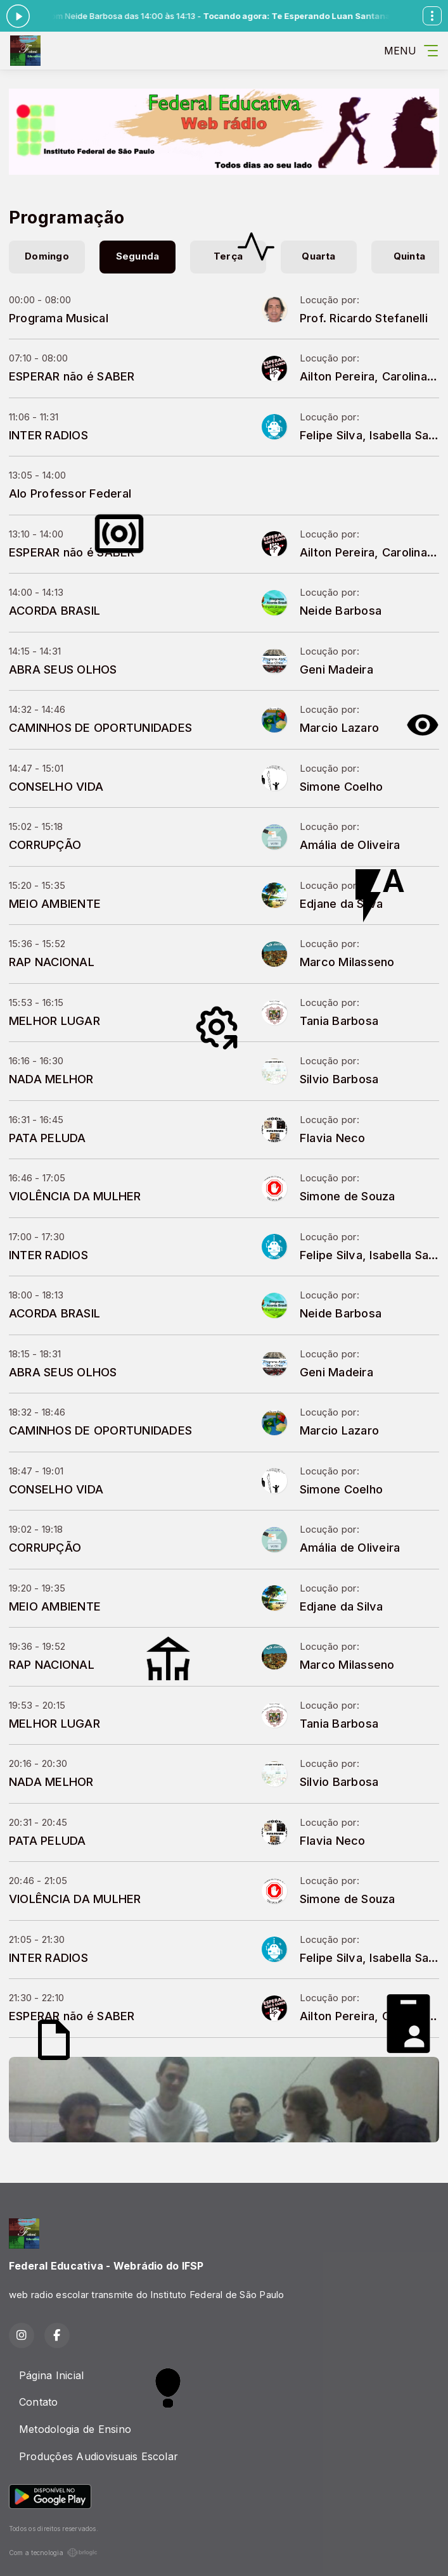 The image size is (448, 2576). Describe the element at coordinates (54, 2040) in the screenshot. I see `insert or attach a file` at that location.